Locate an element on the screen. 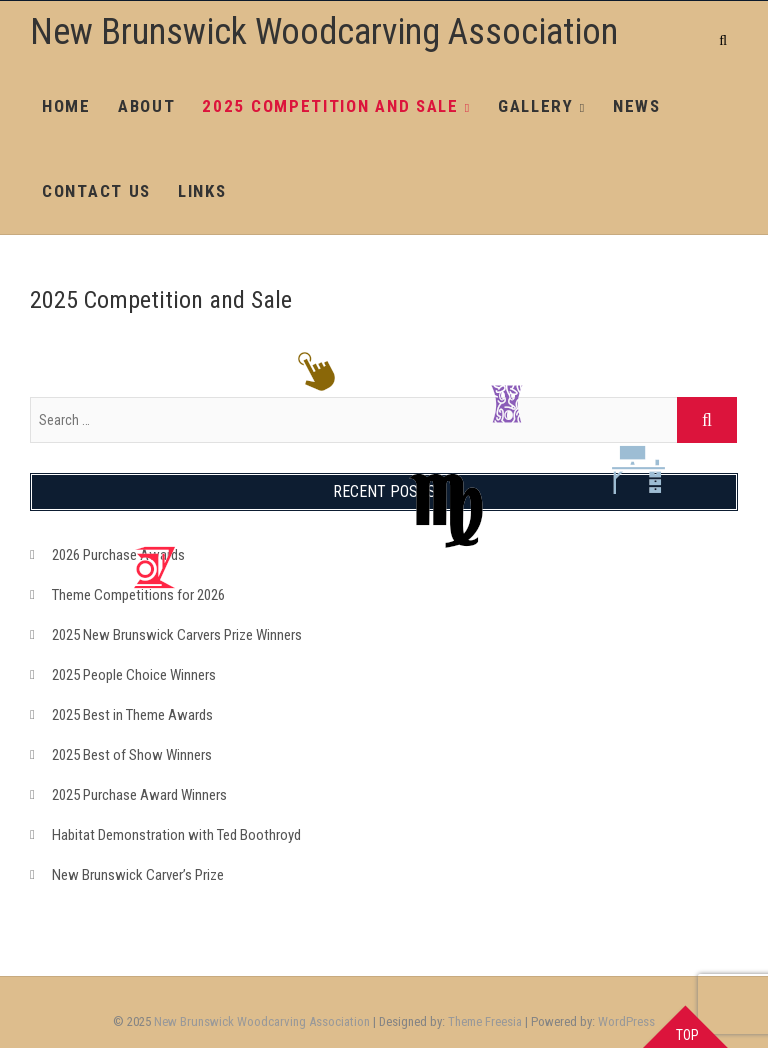 This screenshot has width=768, height=1048. abstract game element or power-up is located at coordinates (154, 567).